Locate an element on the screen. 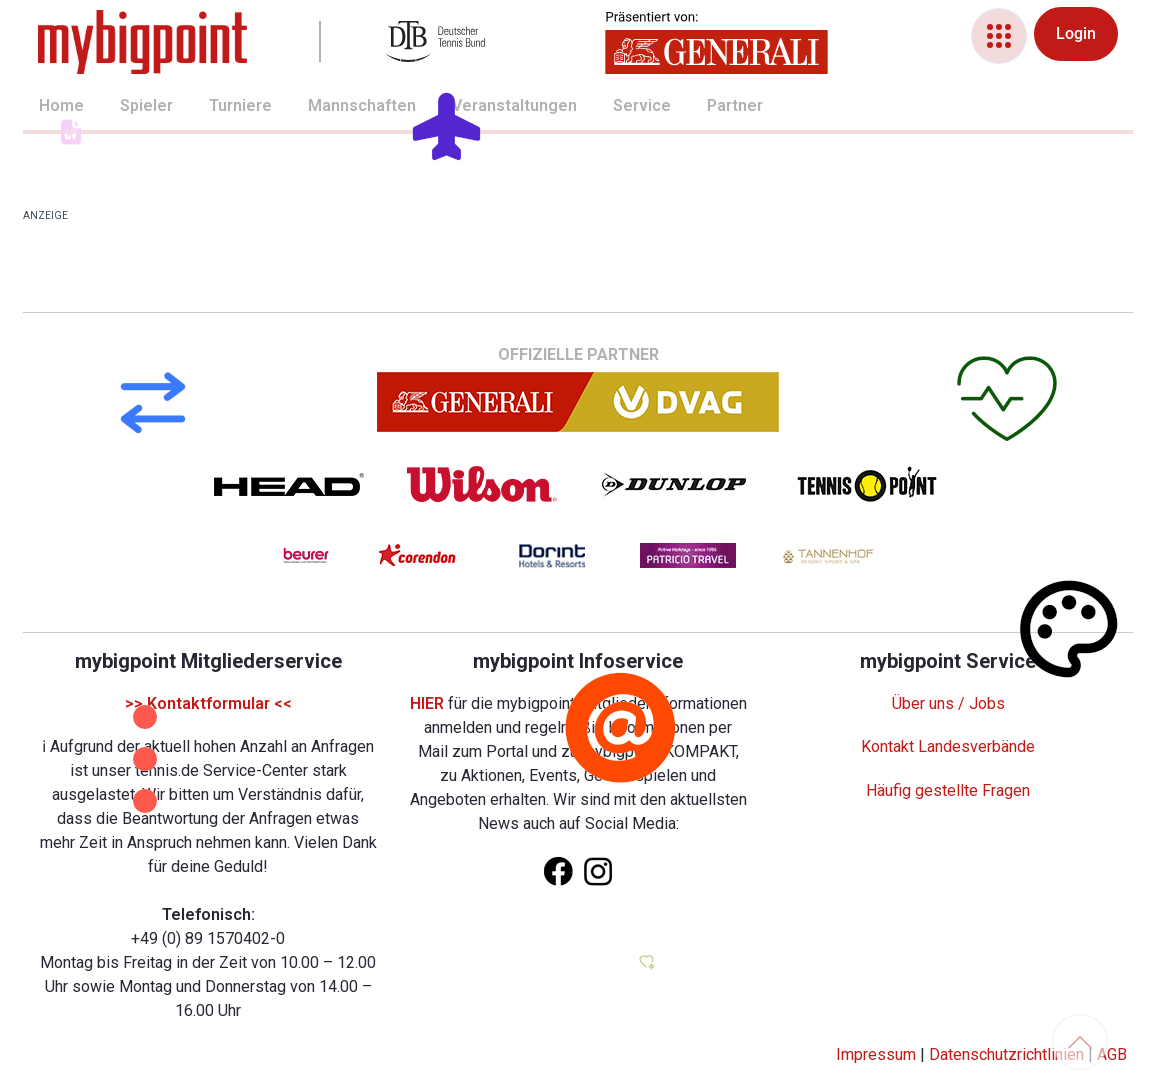  view health or fitness metrics is located at coordinates (1007, 395).